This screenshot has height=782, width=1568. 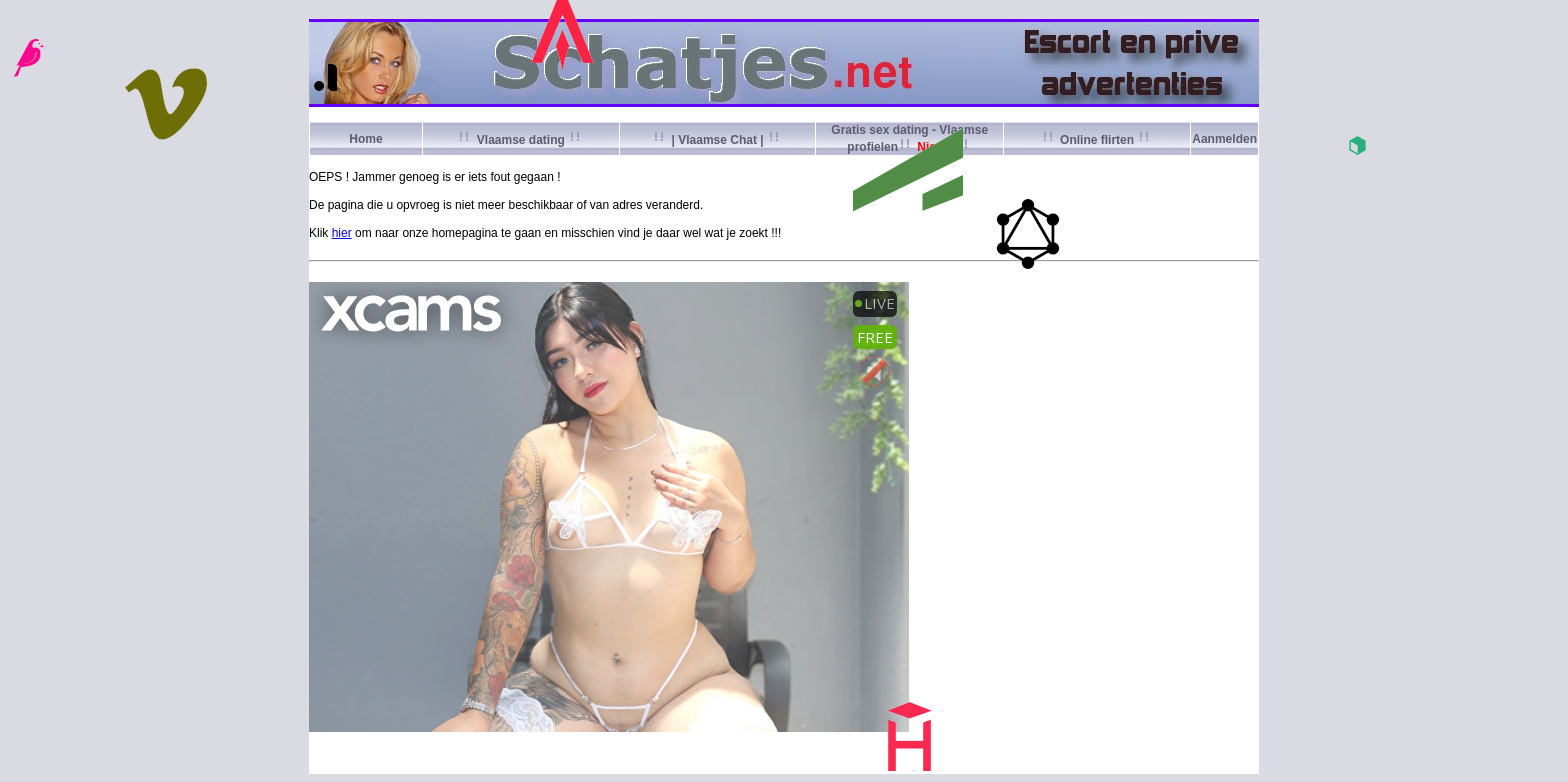 I want to click on open the Vimeo app, so click(x=166, y=104).